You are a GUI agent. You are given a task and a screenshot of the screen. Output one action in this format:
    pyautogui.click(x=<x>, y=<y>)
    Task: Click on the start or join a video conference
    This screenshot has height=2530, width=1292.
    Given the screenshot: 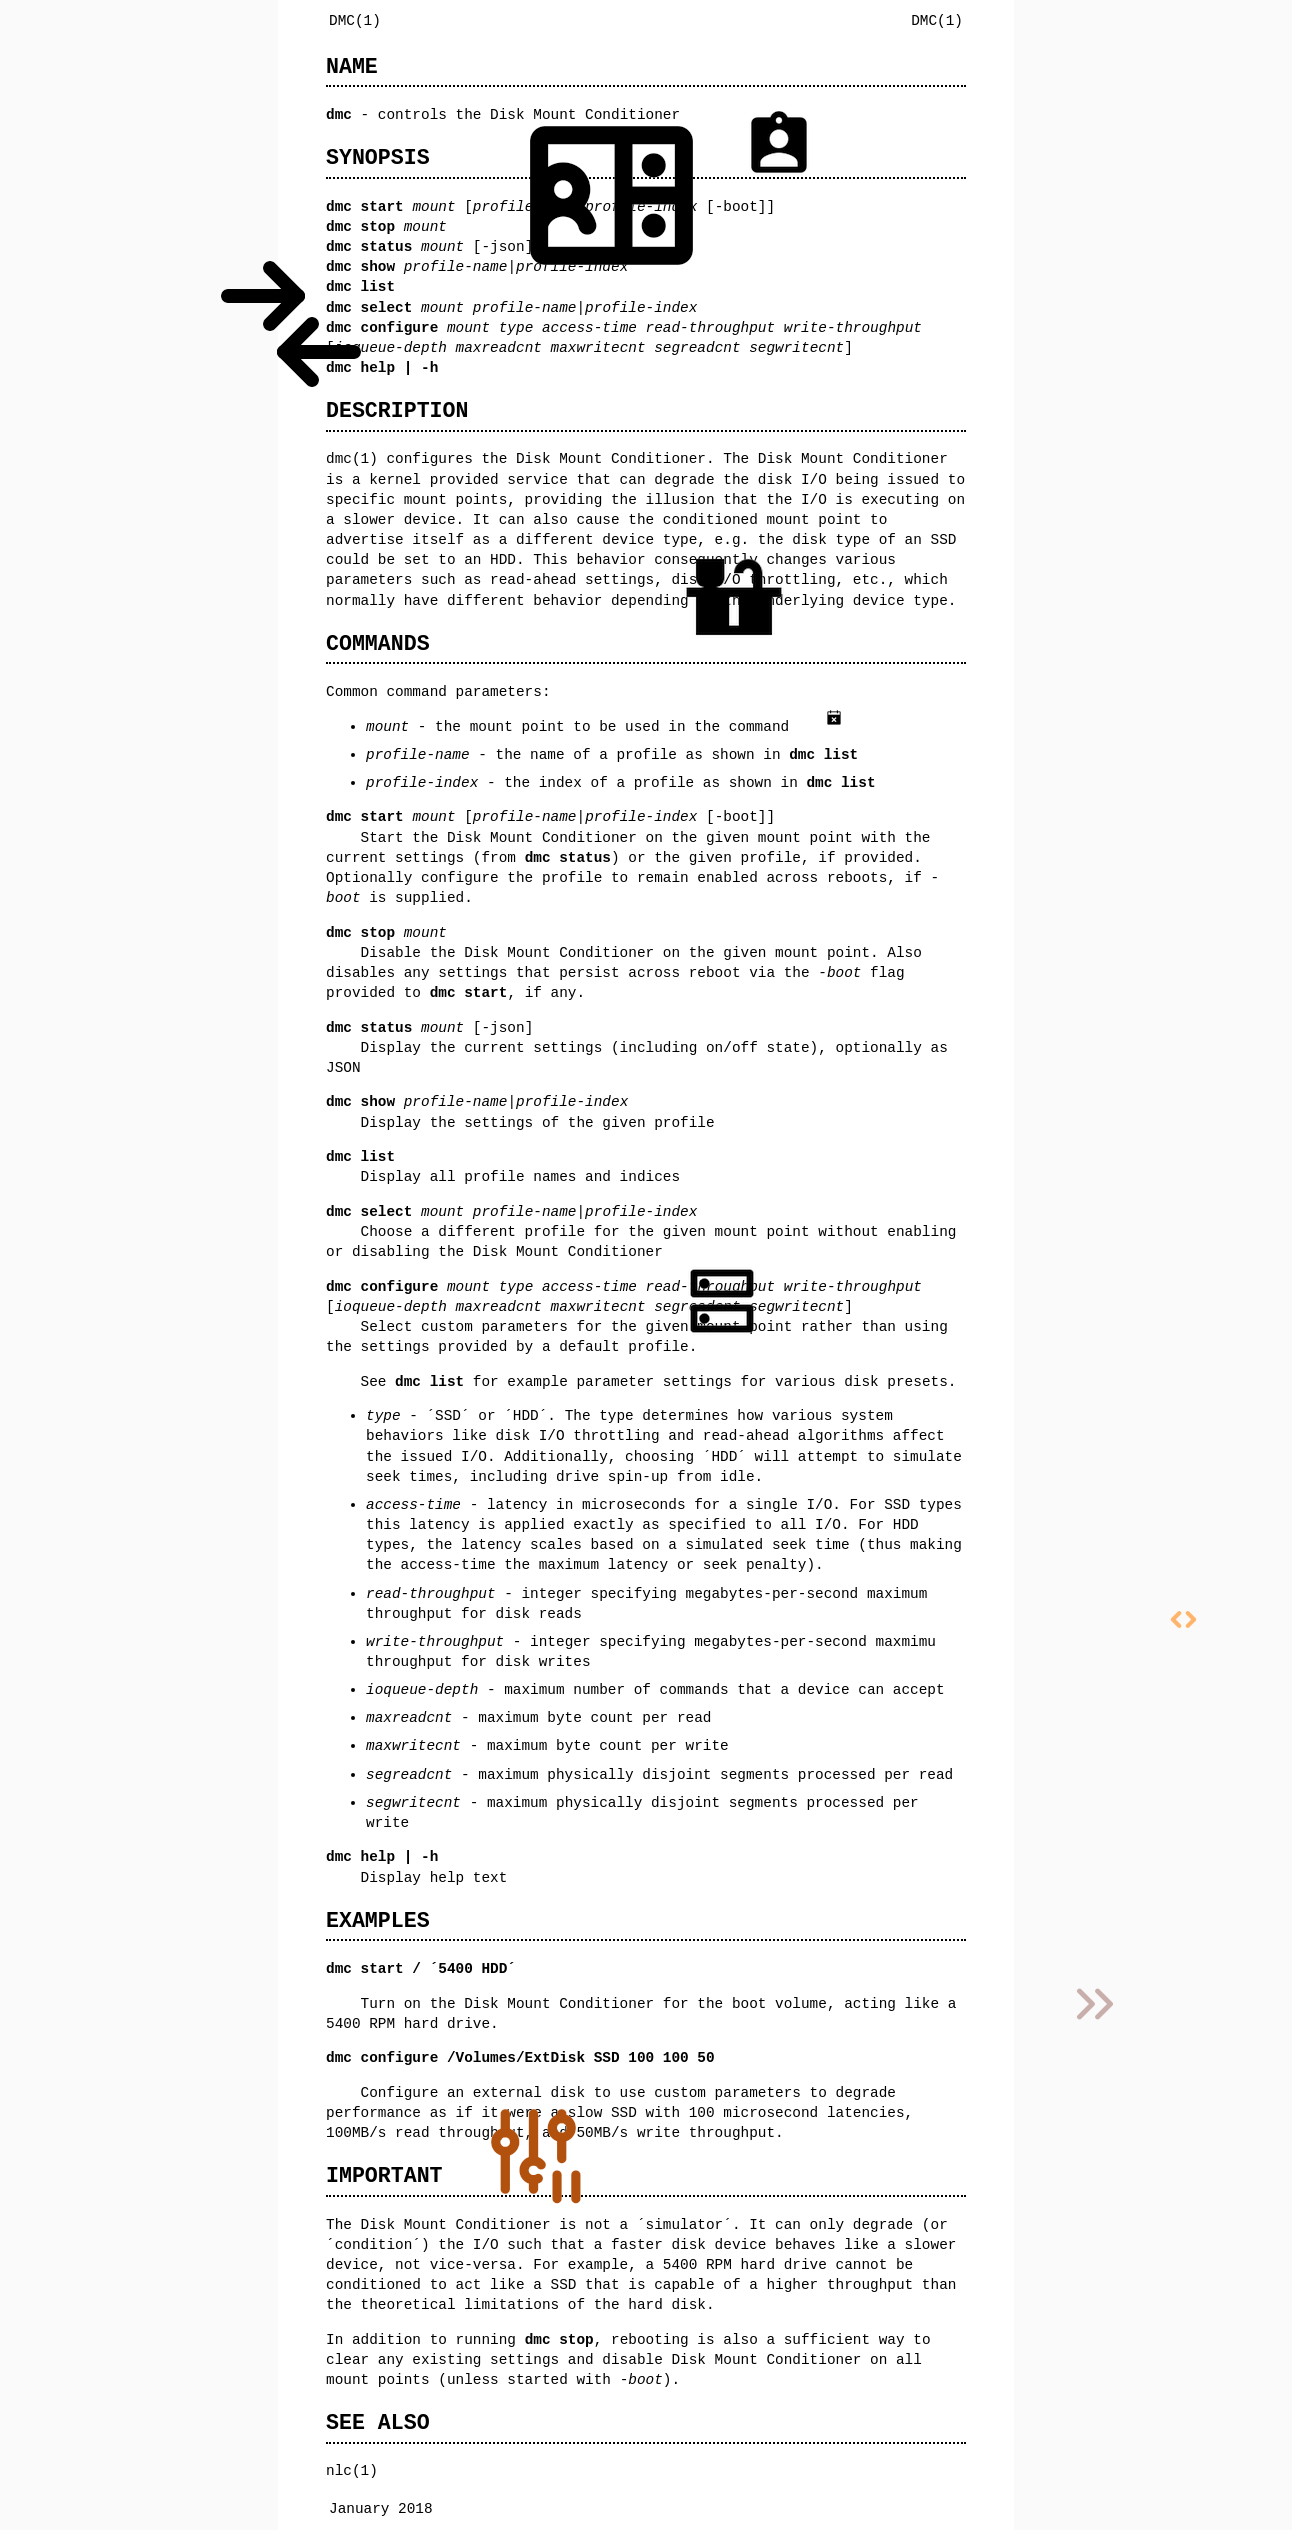 What is the action you would take?
    pyautogui.click(x=611, y=195)
    